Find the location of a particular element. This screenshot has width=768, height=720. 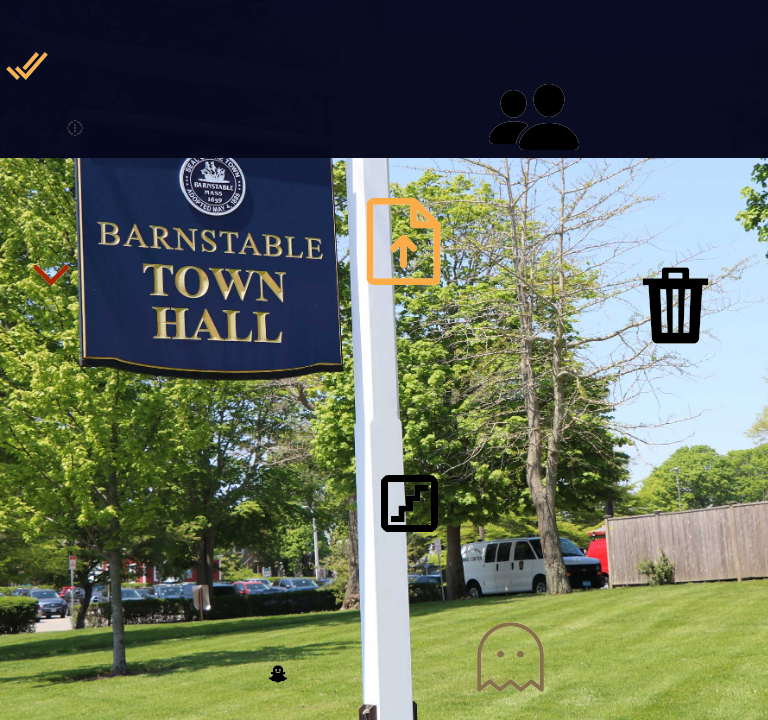

delete this item is located at coordinates (675, 305).